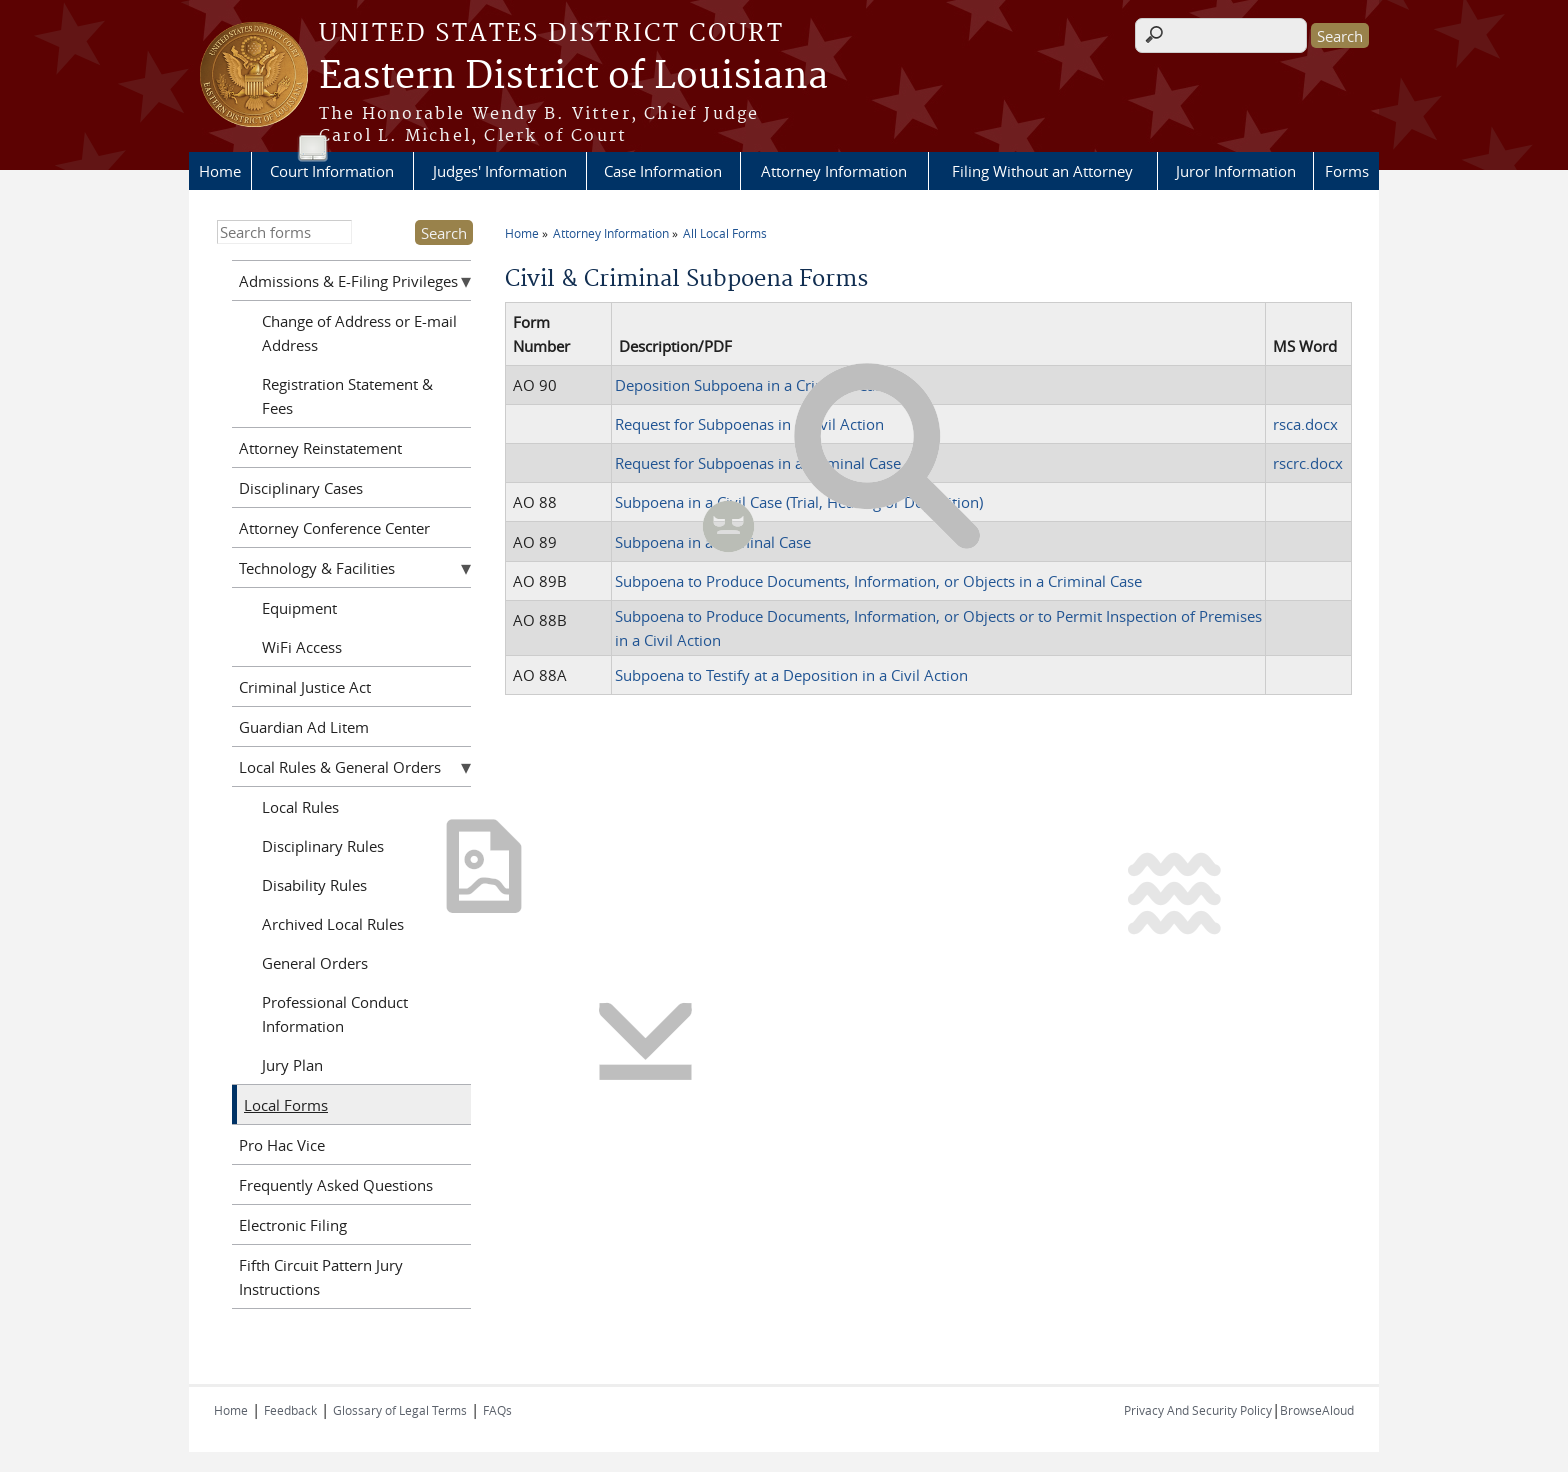 The image size is (1568, 1472). What do you see at coordinates (312, 148) in the screenshot?
I see `touchpad input device settings` at bounding box center [312, 148].